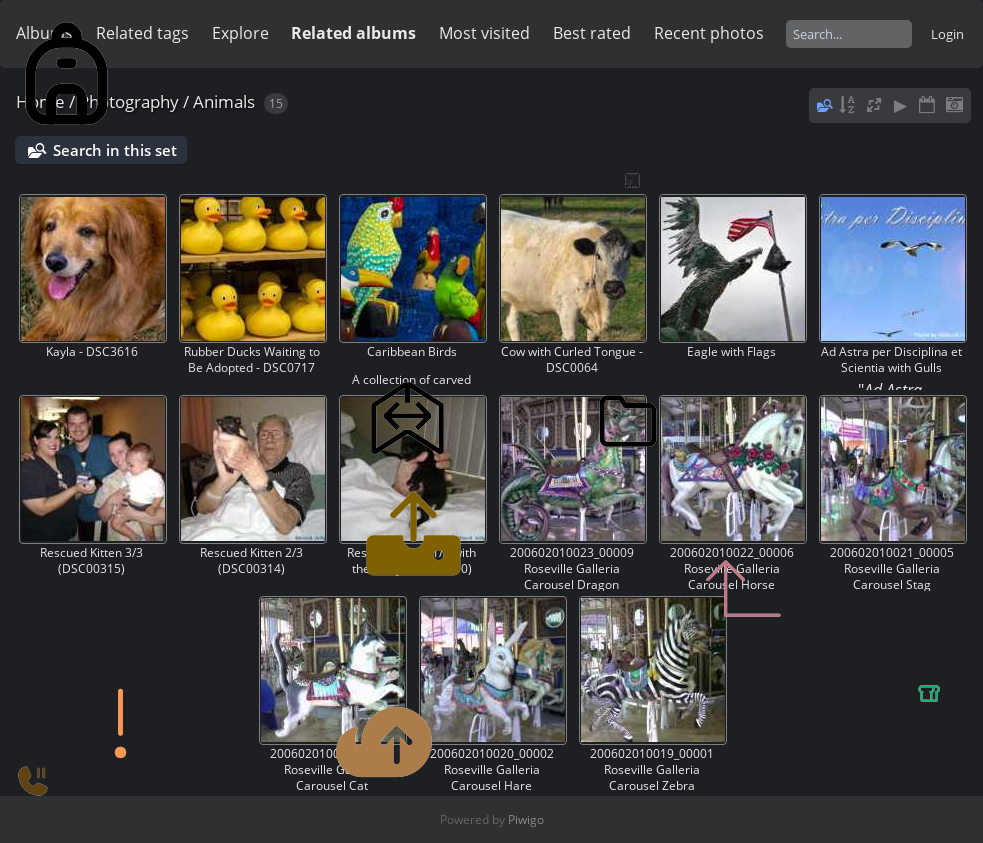 The height and width of the screenshot is (843, 983). I want to click on open folder to view files, so click(628, 421).